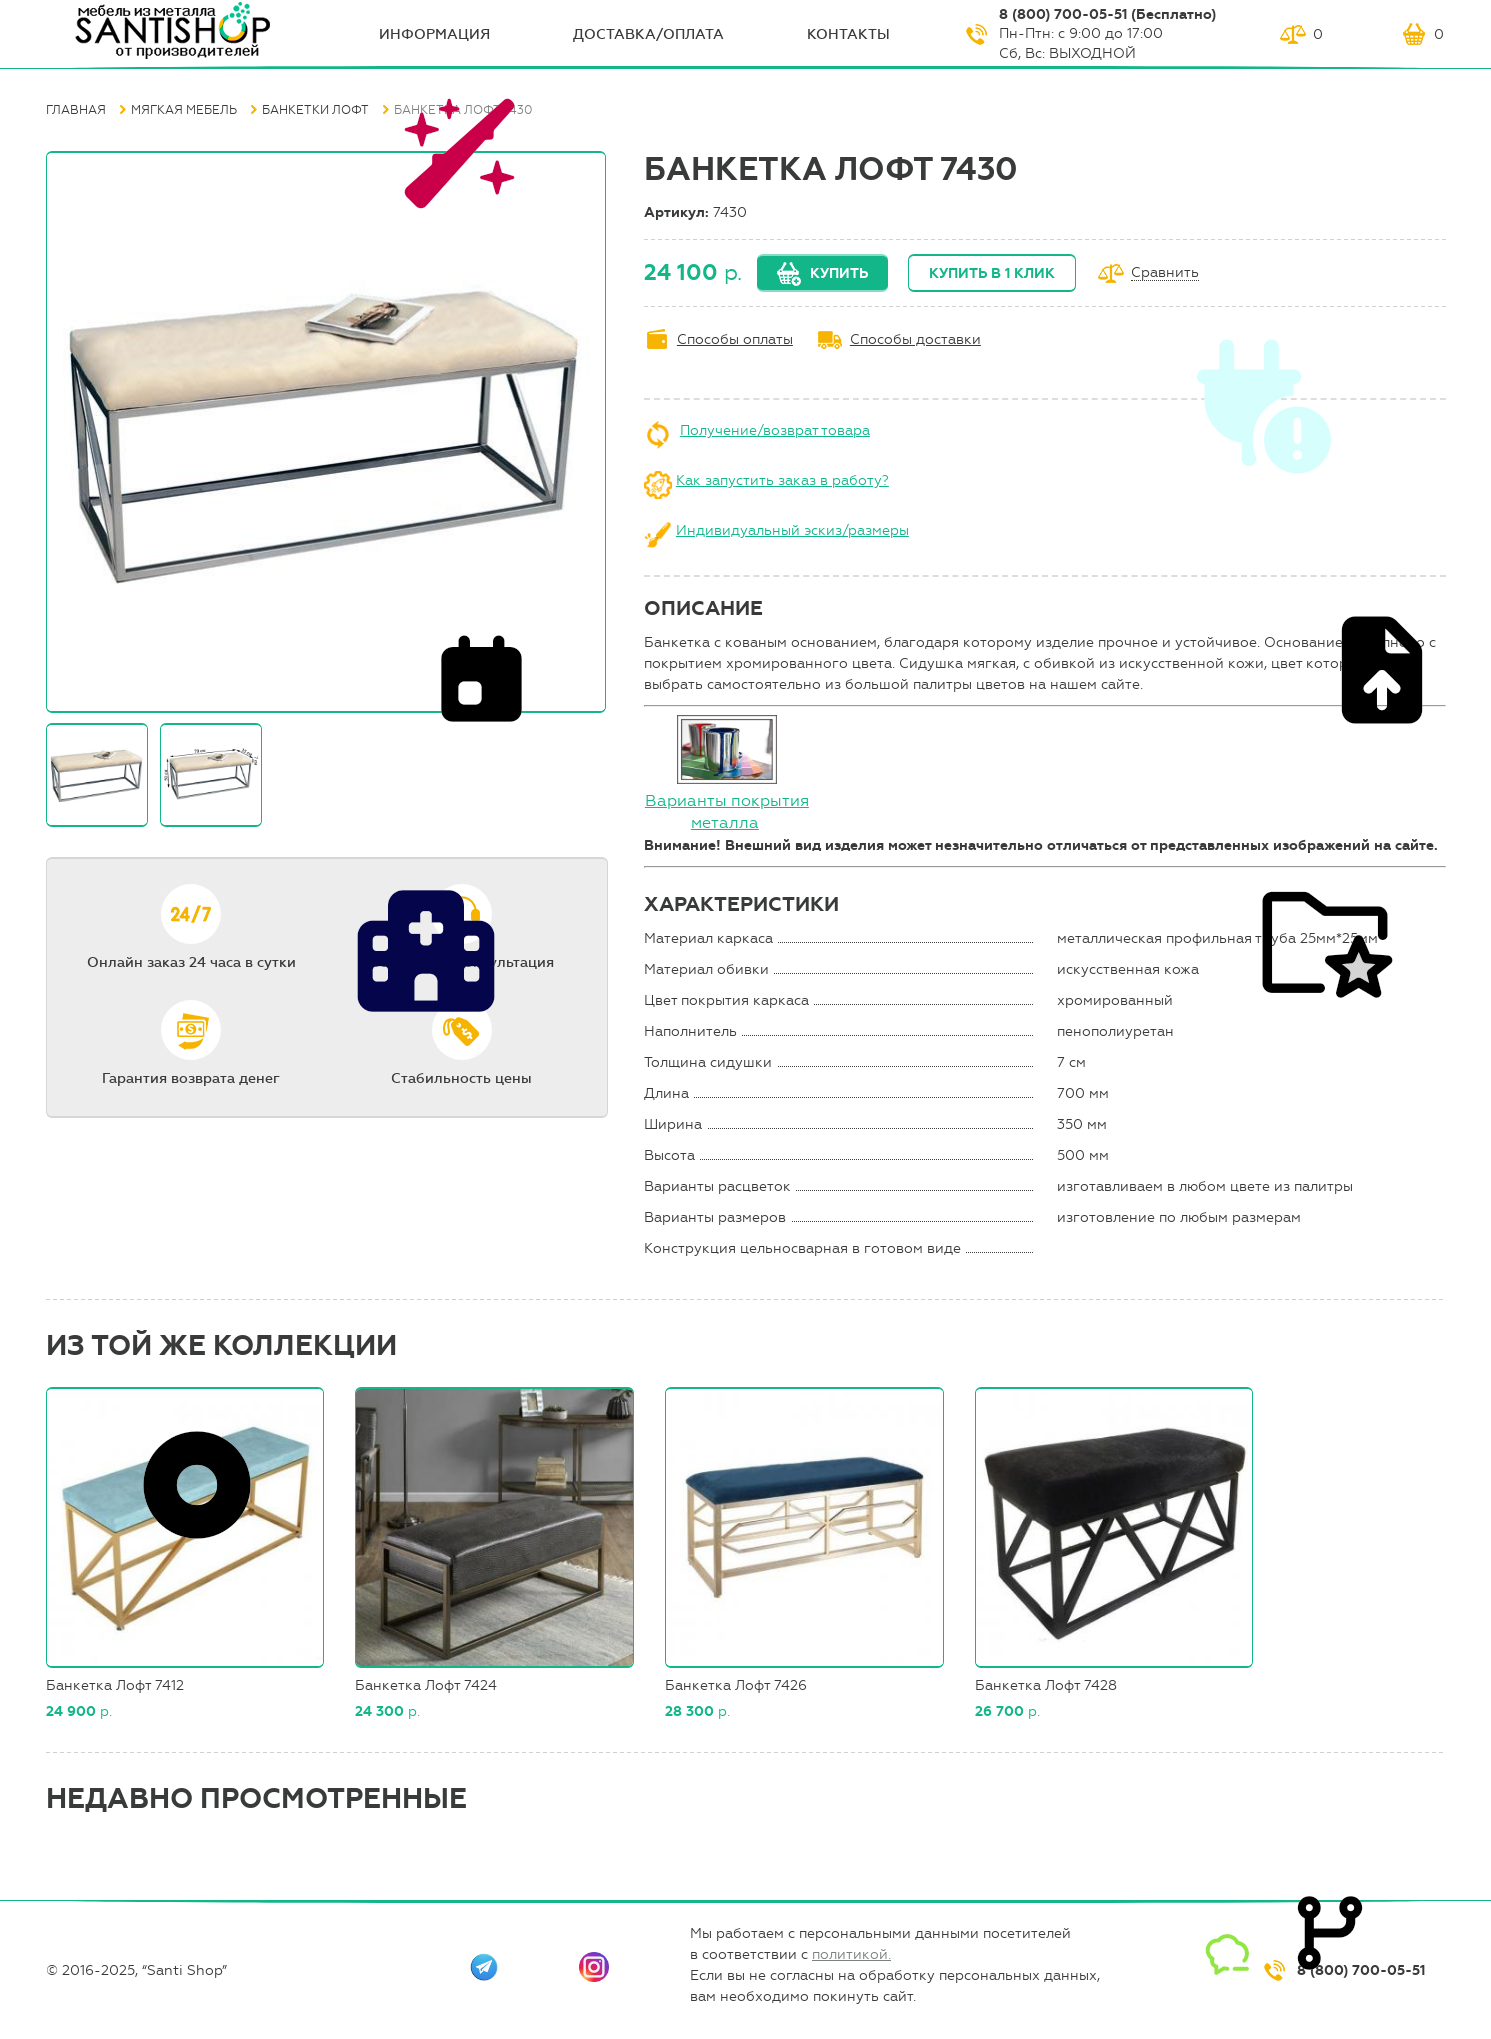 The image size is (1491, 2039). What do you see at coordinates (1256, 406) in the screenshot?
I see `indicates a power connection error or issue` at bounding box center [1256, 406].